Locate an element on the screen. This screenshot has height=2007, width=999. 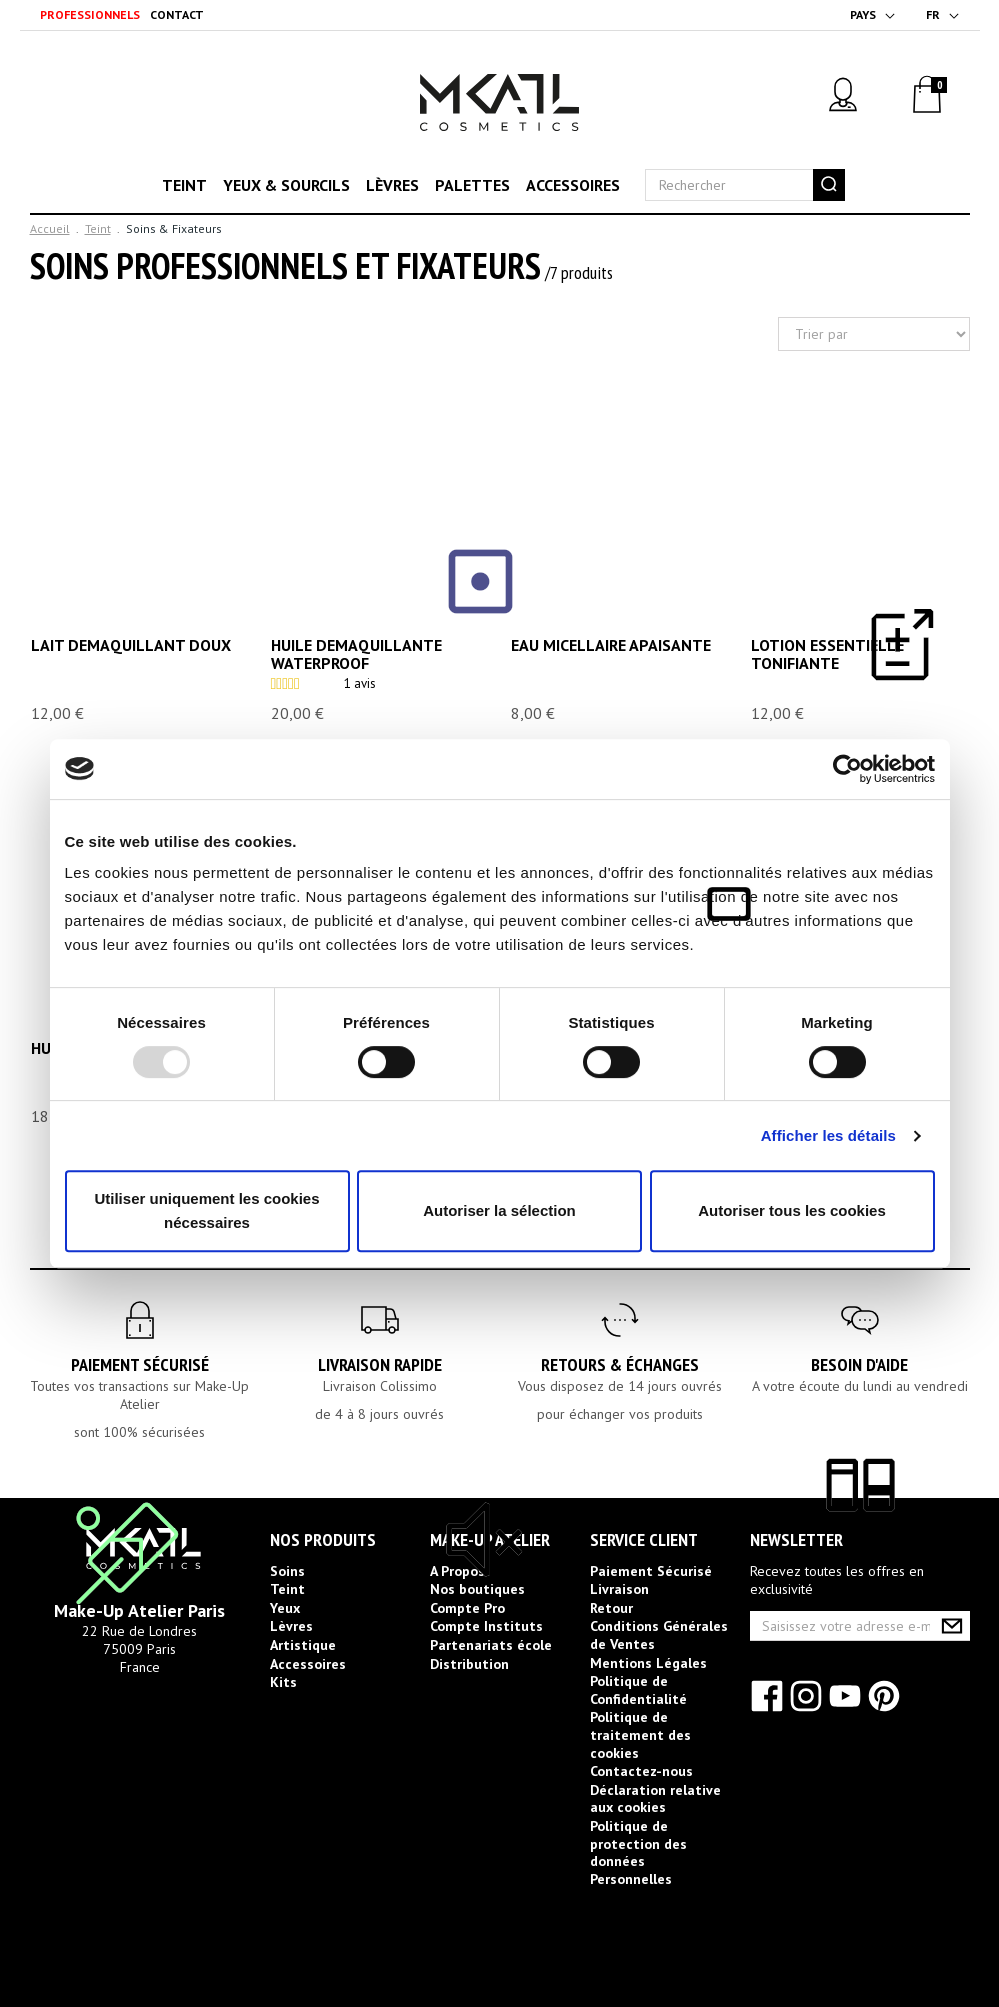
indicates a file has been modified in a diff view is located at coordinates (480, 581).